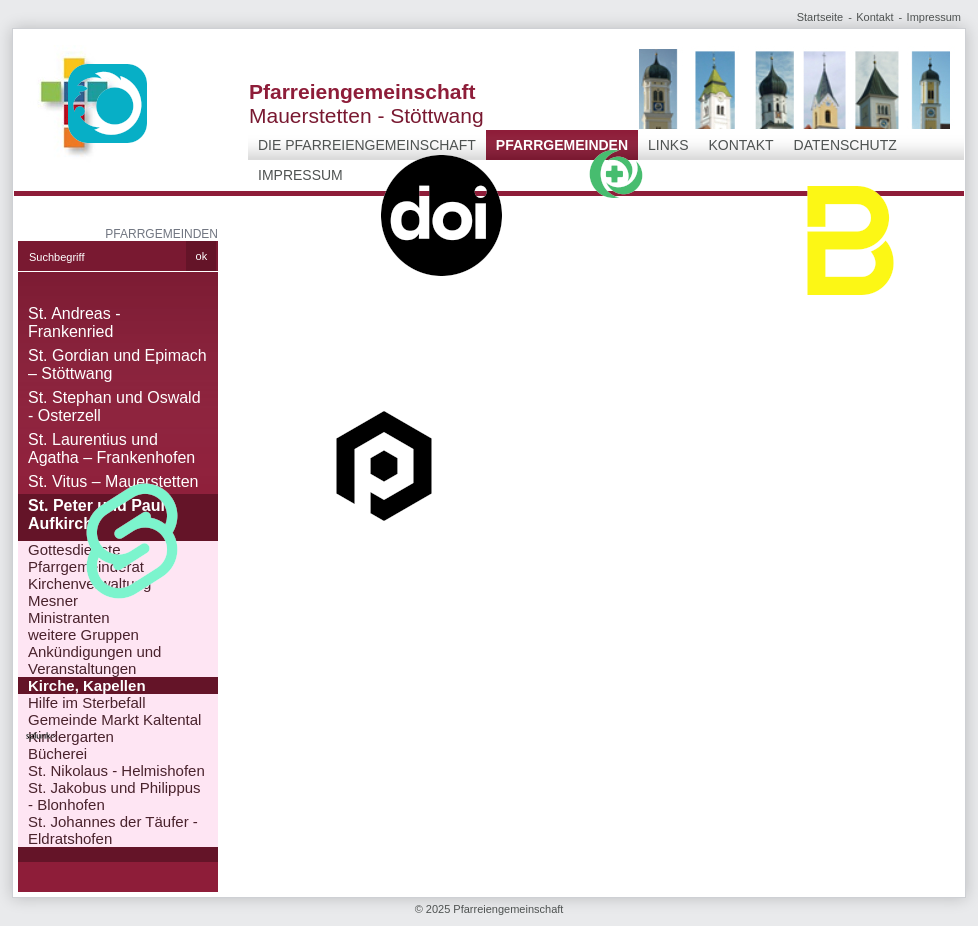 The image size is (978, 926). I want to click on visit the PyUp security service website, so click(384, 466).